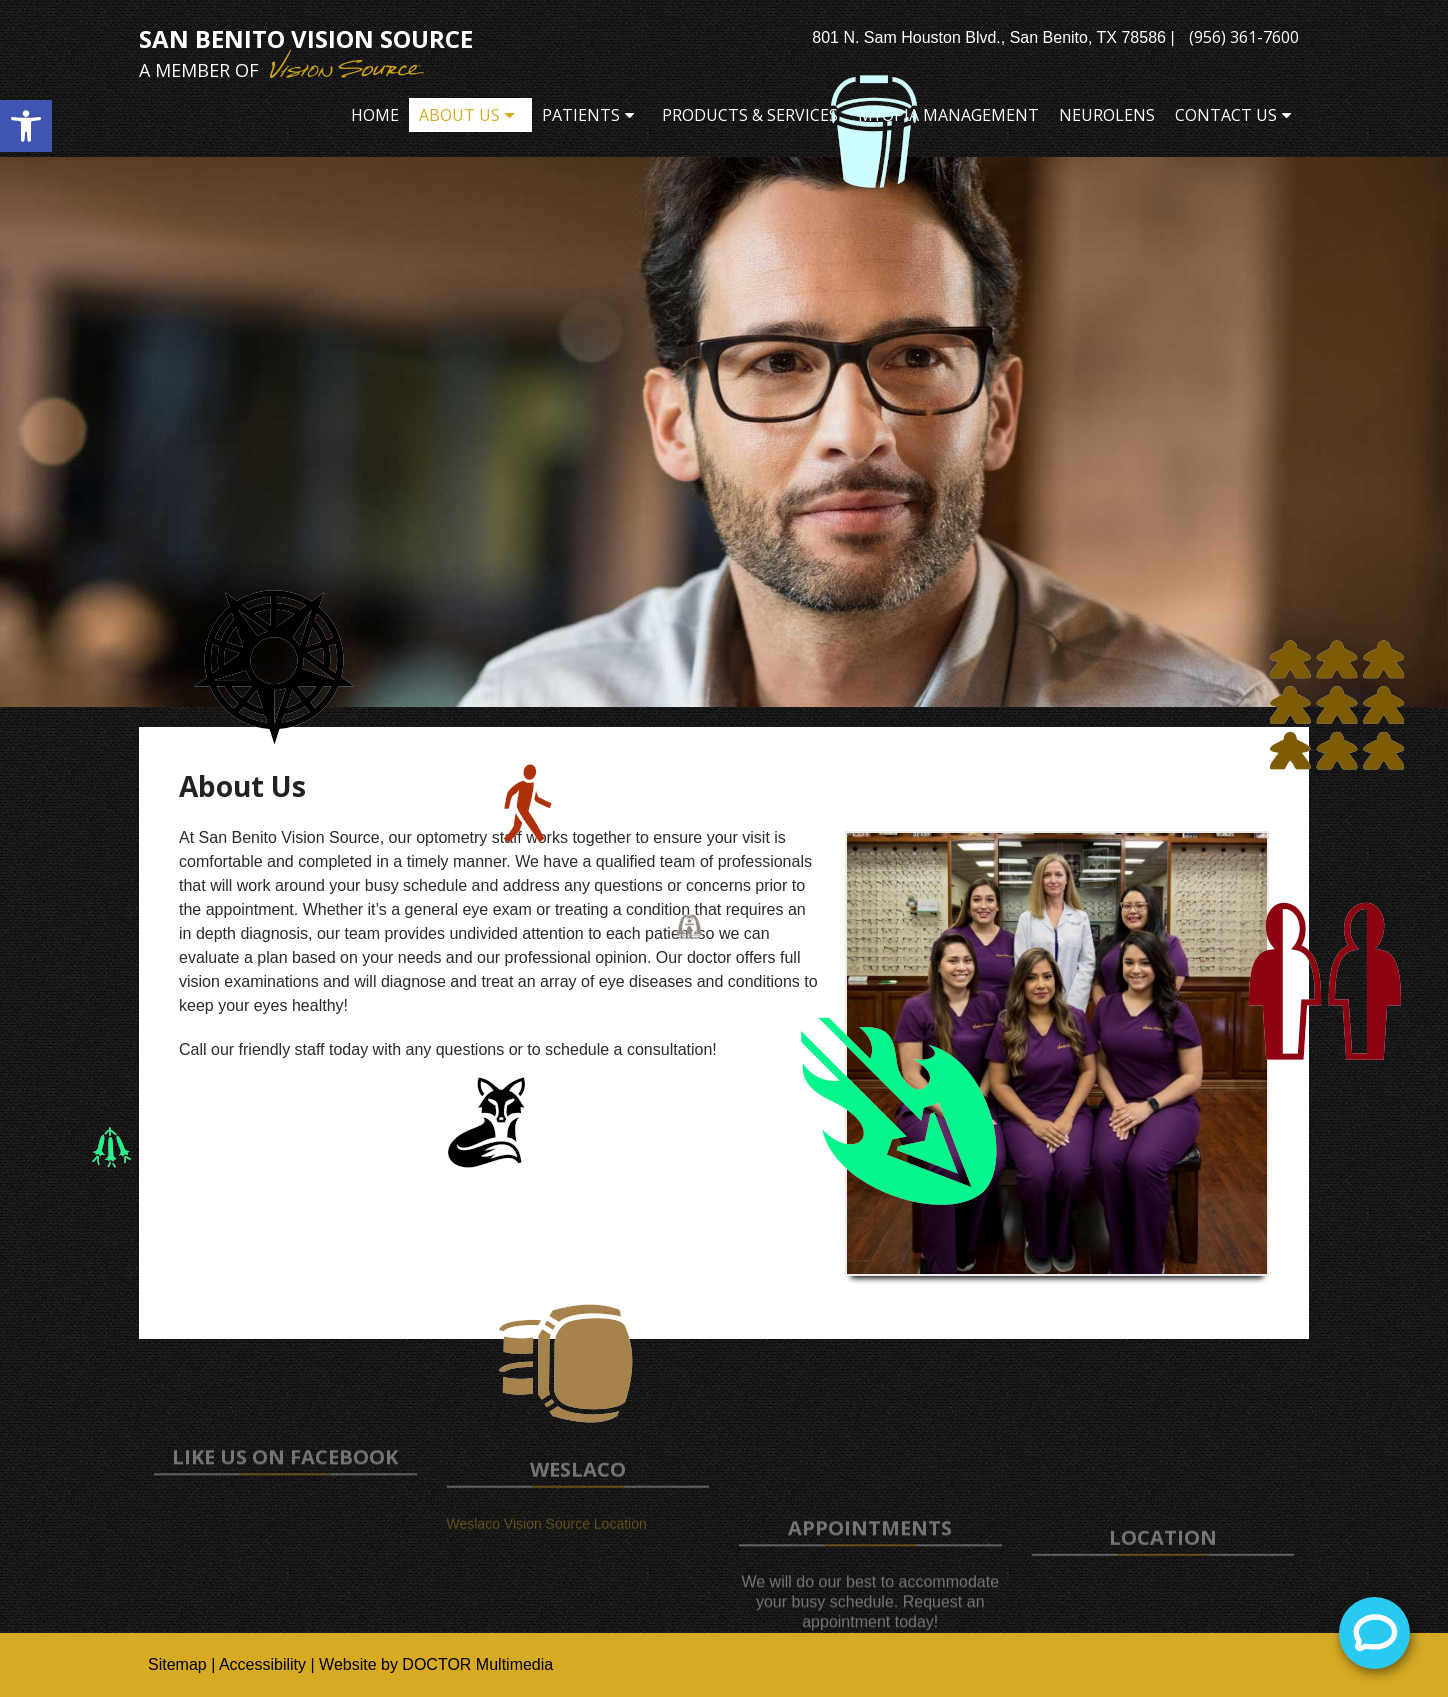 The height and width of the screenshot is (1697, 1448). I want to click on indicates occult or mystical game element, so click(274, 667).